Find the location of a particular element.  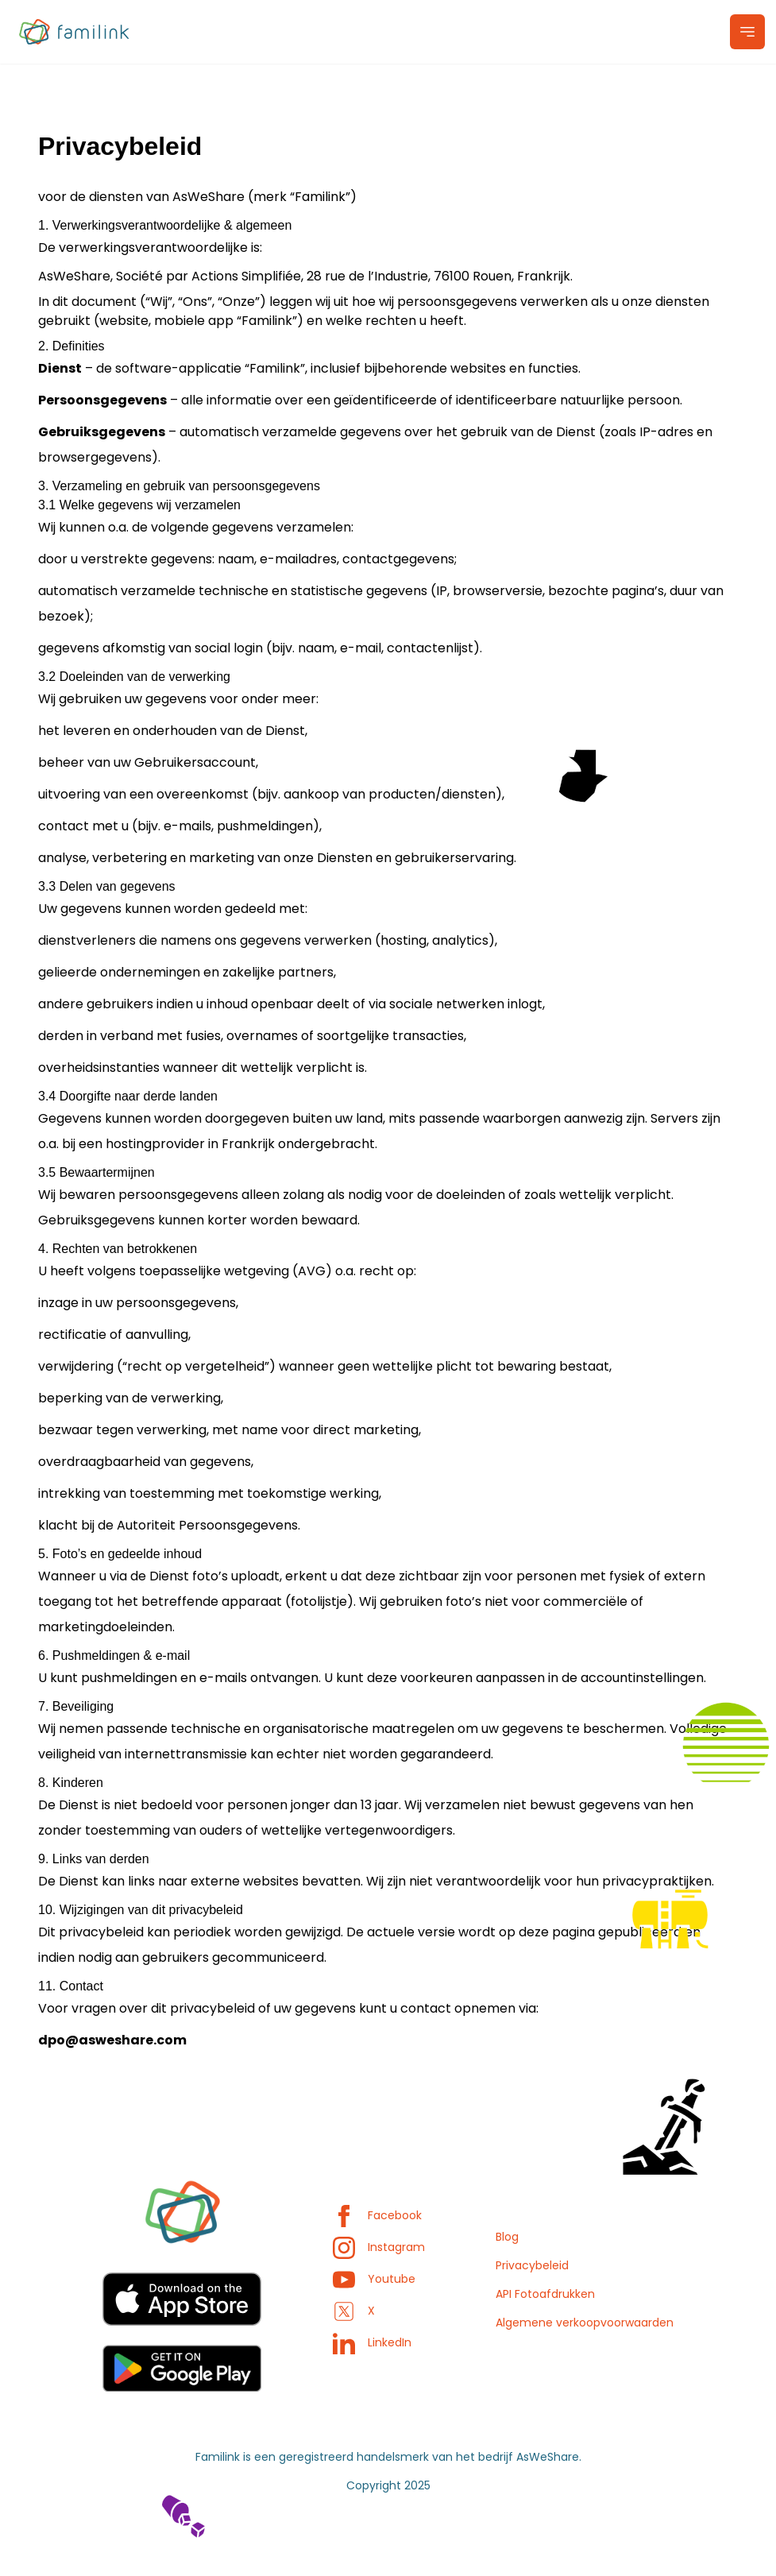

view fuel tank status or capacity is located at coordinates (670, 1909).